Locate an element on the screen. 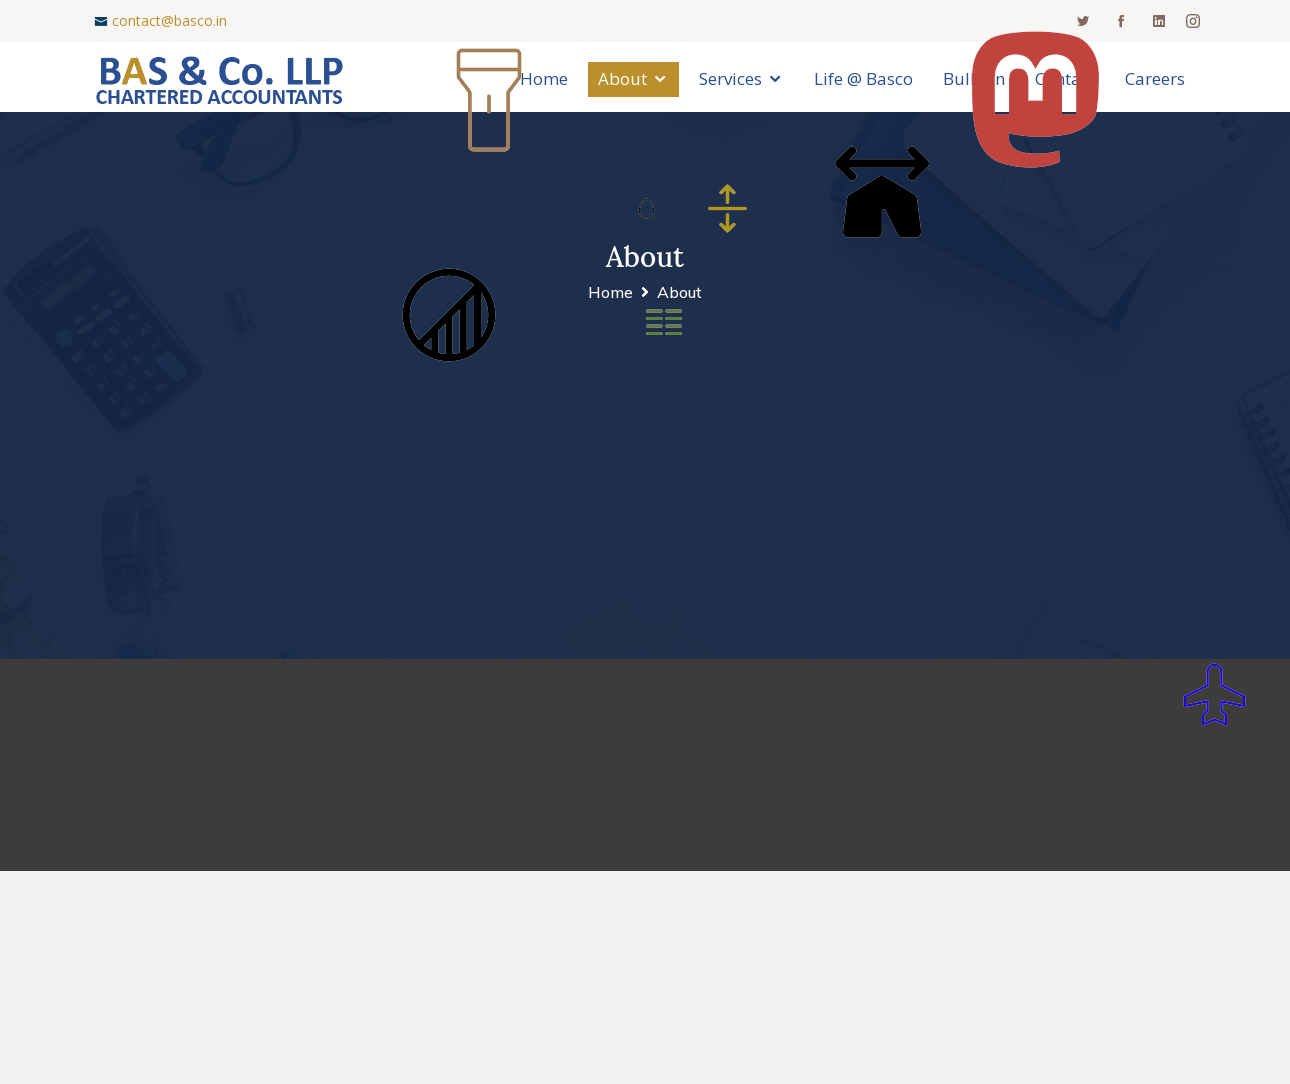 This screenshot has width=1290, height=1084. toggle flashlight on or off is located at coordinates (489, 100).